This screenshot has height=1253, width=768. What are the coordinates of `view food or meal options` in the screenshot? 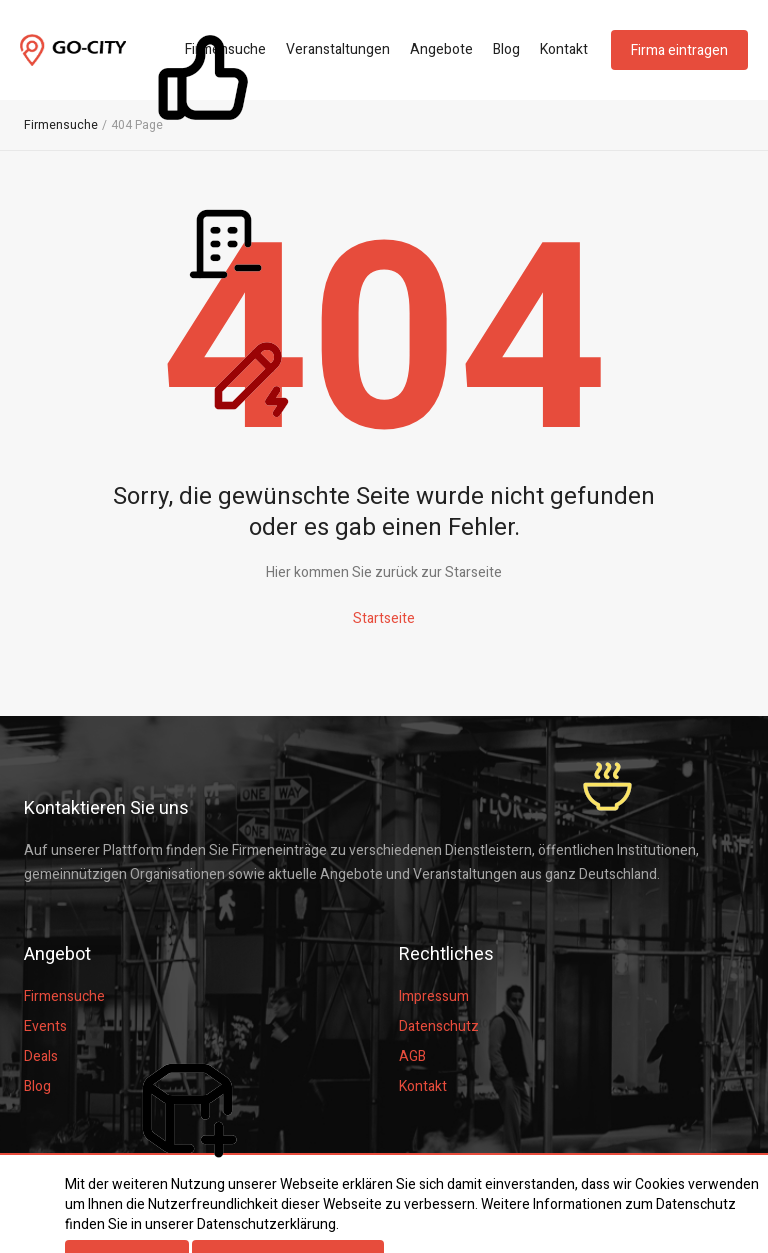 It's located at (607, 786).